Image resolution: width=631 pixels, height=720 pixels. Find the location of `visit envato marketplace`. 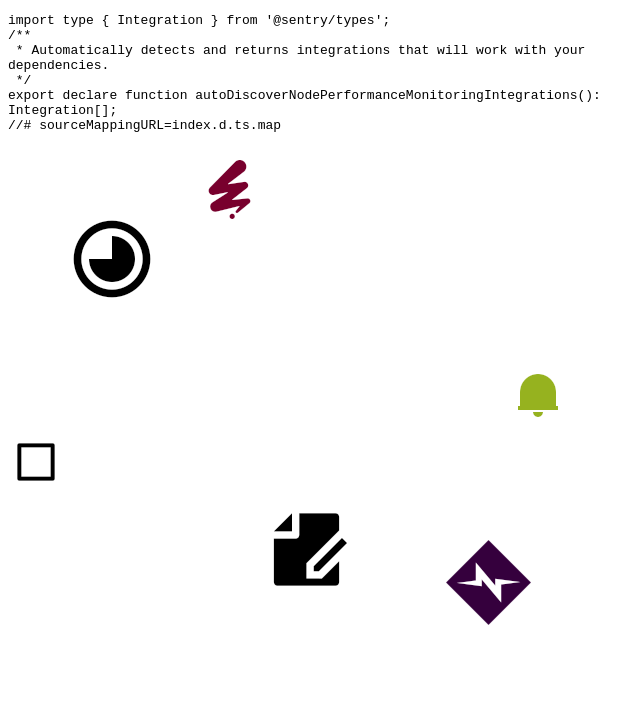

visit envato marketplace is located at coordinates (229, 189).